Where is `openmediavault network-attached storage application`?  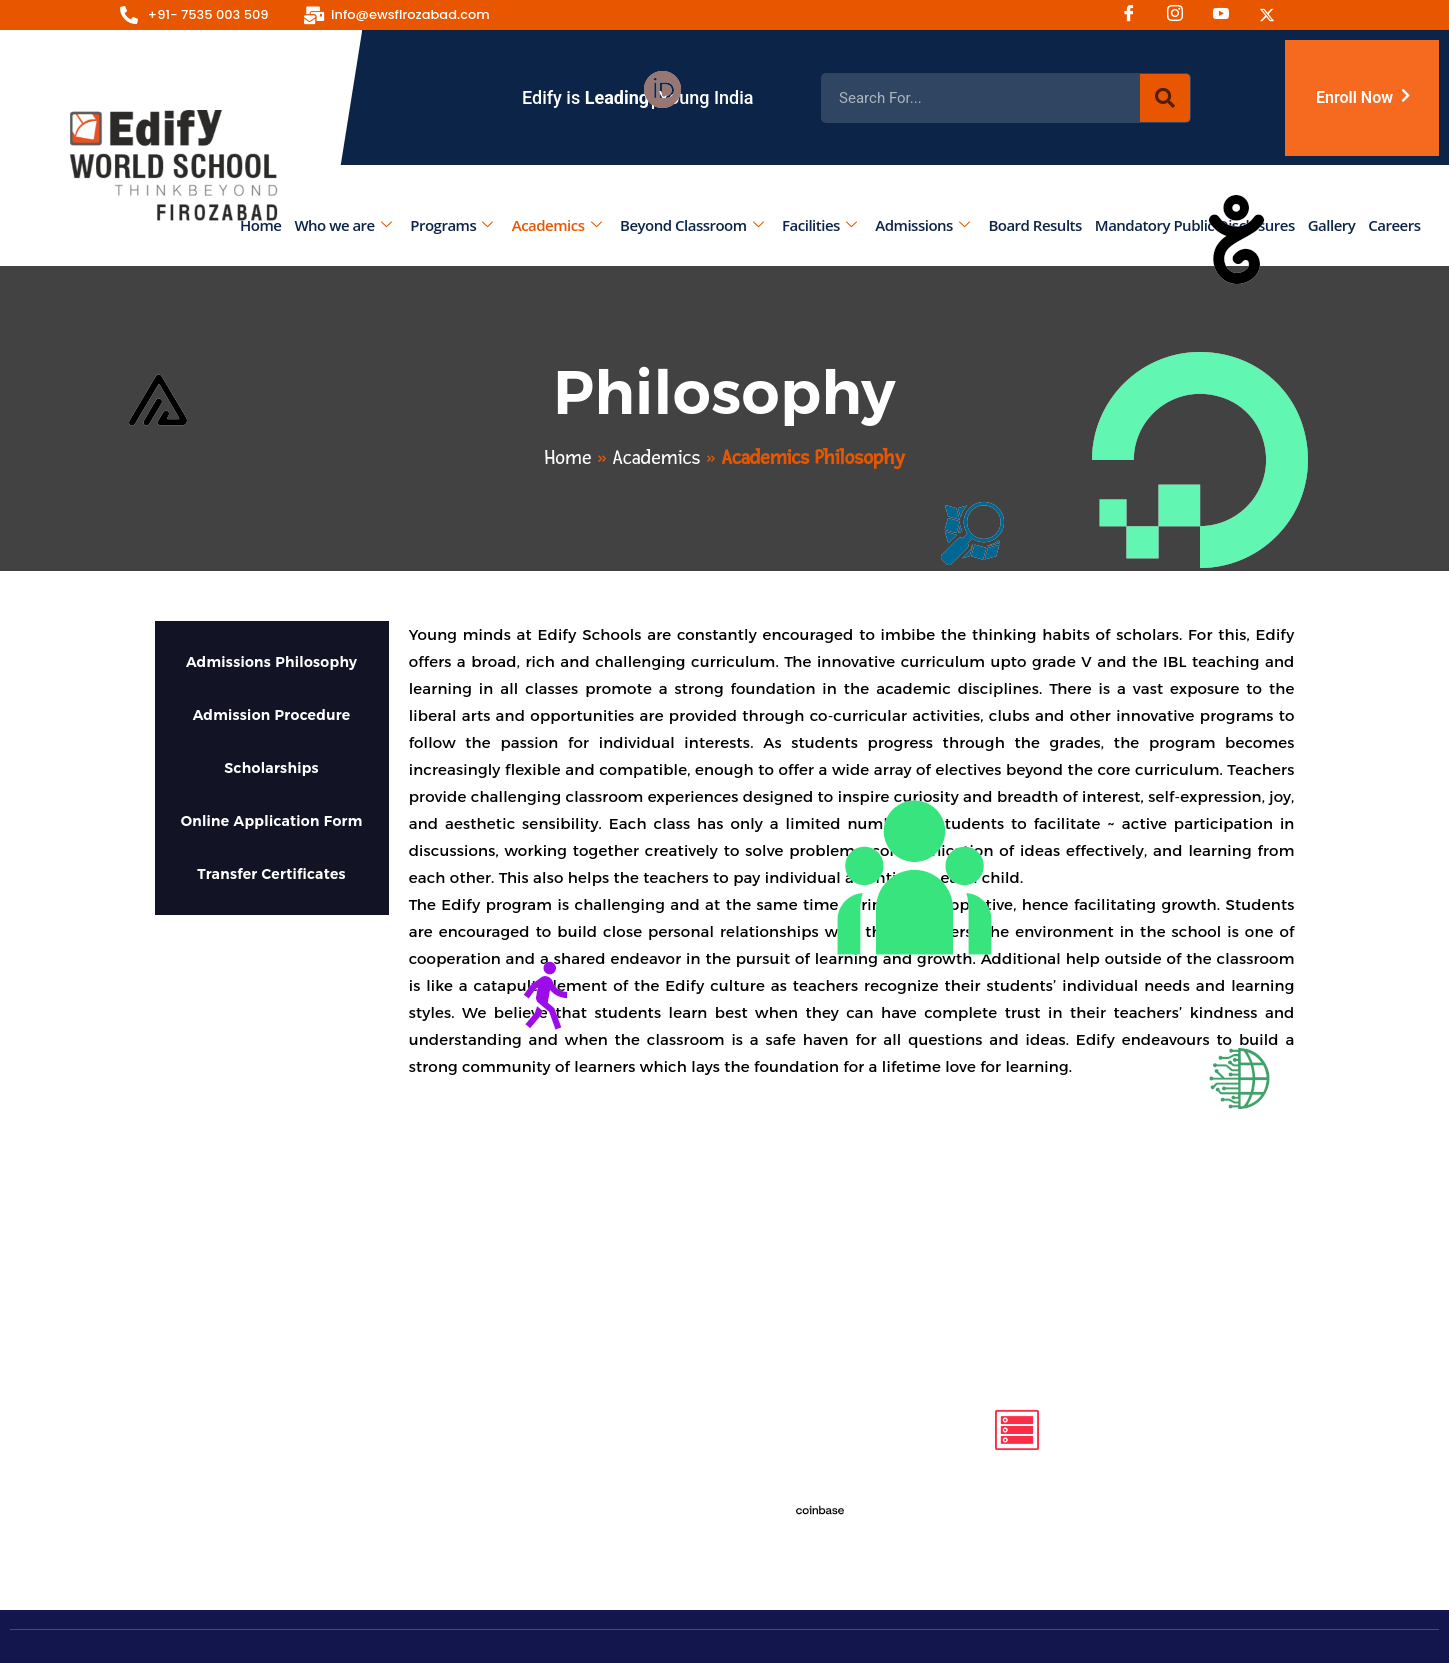
openmediavault network-attached storage application is located at coordinates (1017, 1430).